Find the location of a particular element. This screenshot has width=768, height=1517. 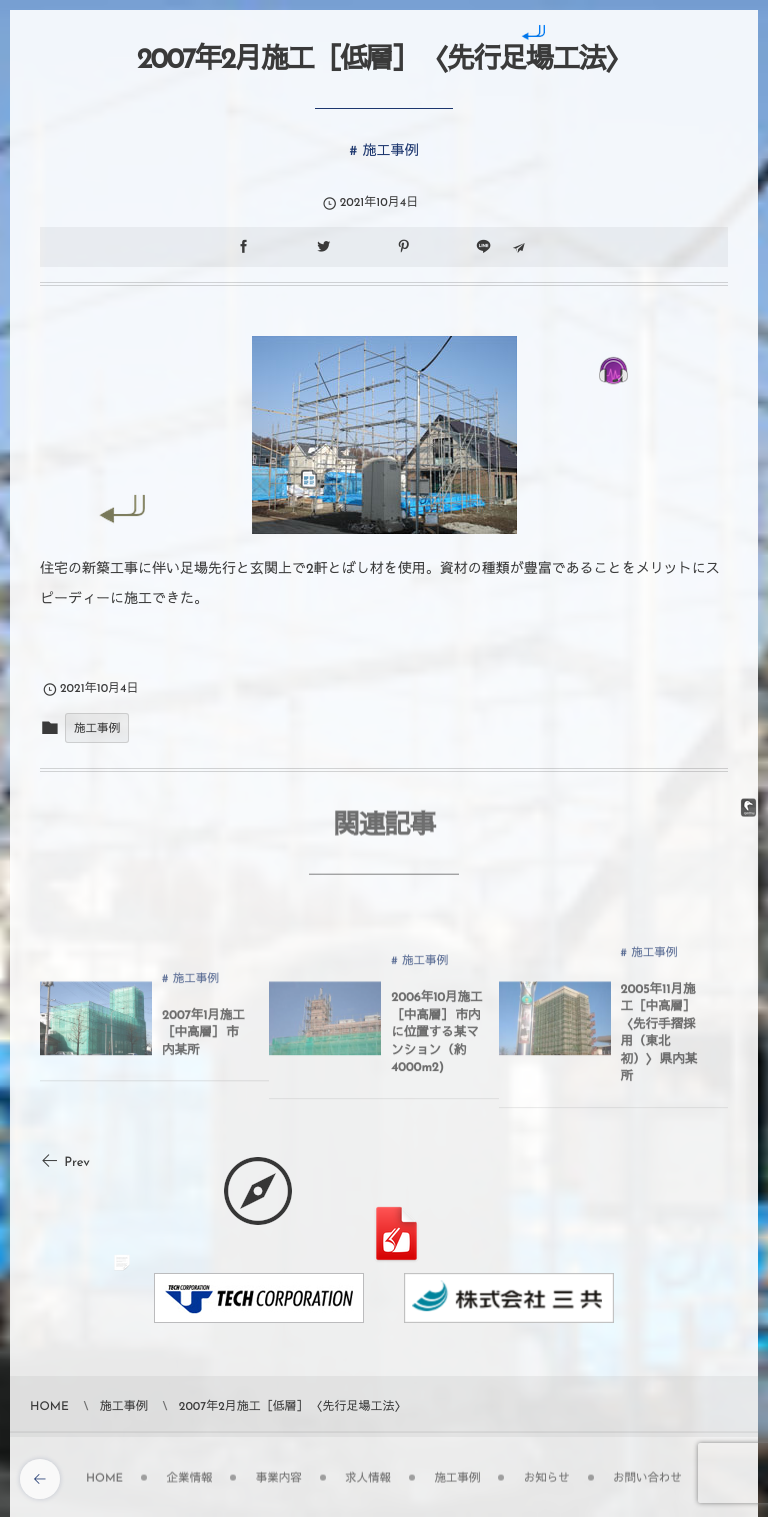

qemu virtual disk image file is located at coordinates (748, 807).